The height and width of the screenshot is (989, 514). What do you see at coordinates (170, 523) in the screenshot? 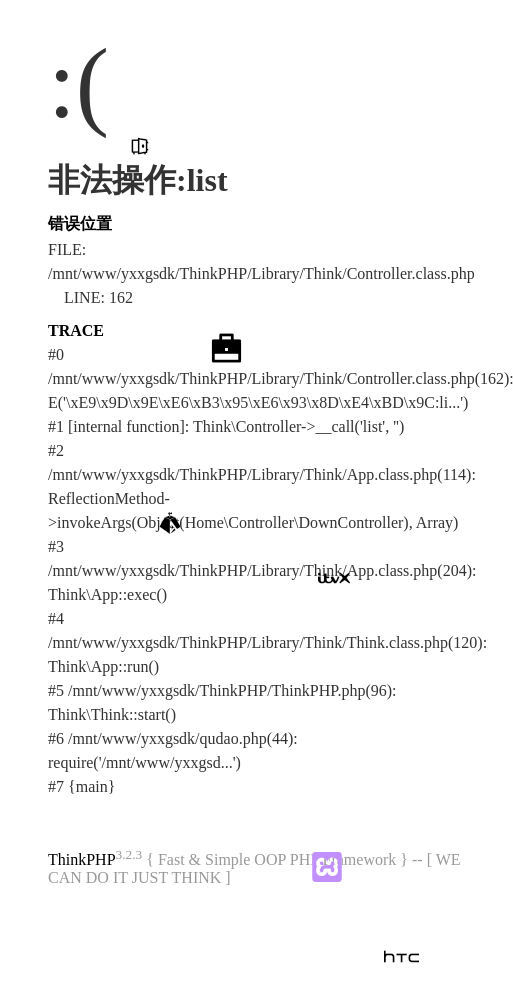
I see `asahi linux project logo` at bounding box center [170, 523].